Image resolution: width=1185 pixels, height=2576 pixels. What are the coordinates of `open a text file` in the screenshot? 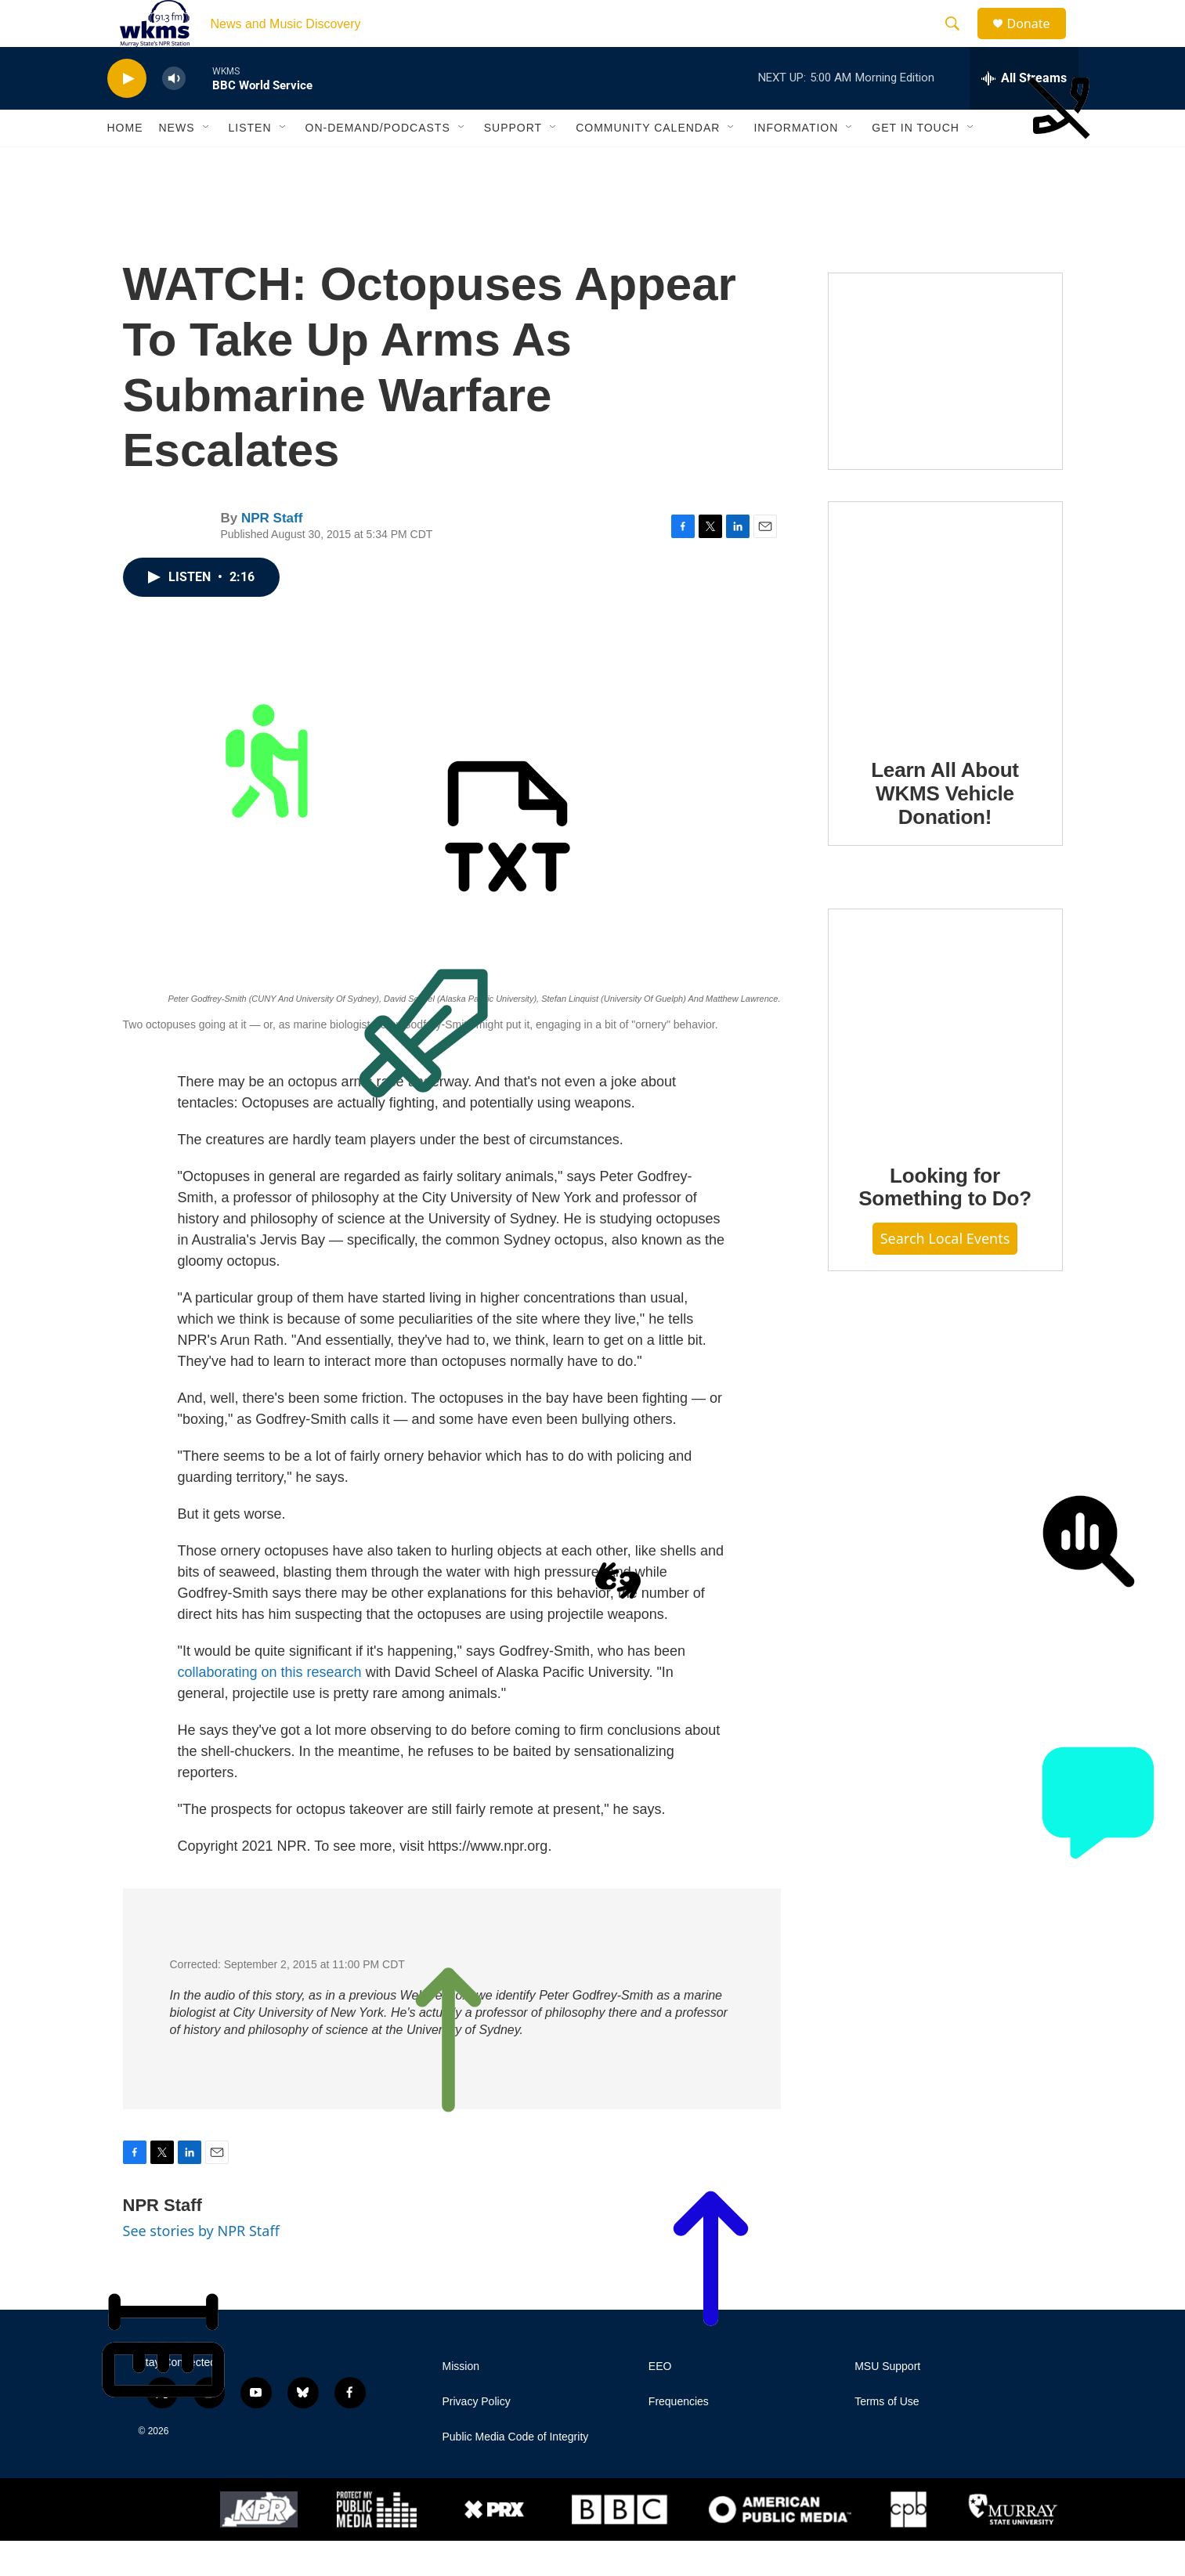 It's located at (508, 832).